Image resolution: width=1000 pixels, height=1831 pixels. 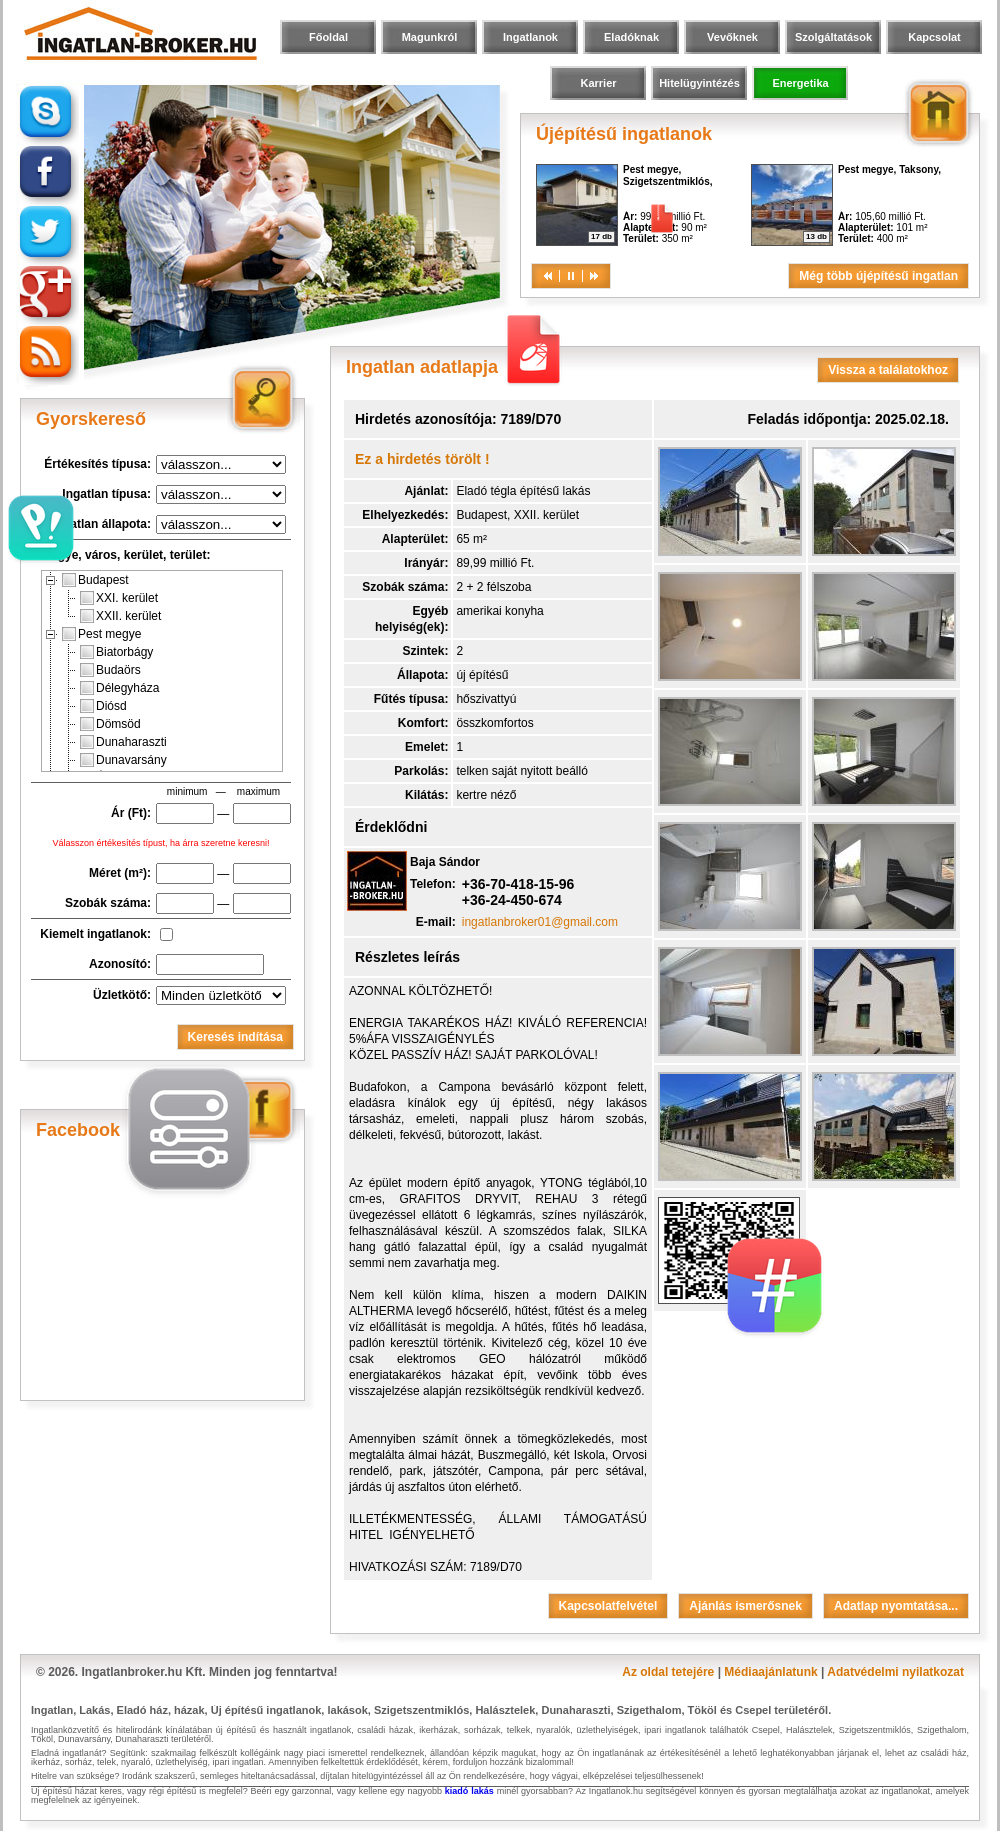 I want to click on a compressed tar archive file (.tar.z), so click(x=662, y=219).